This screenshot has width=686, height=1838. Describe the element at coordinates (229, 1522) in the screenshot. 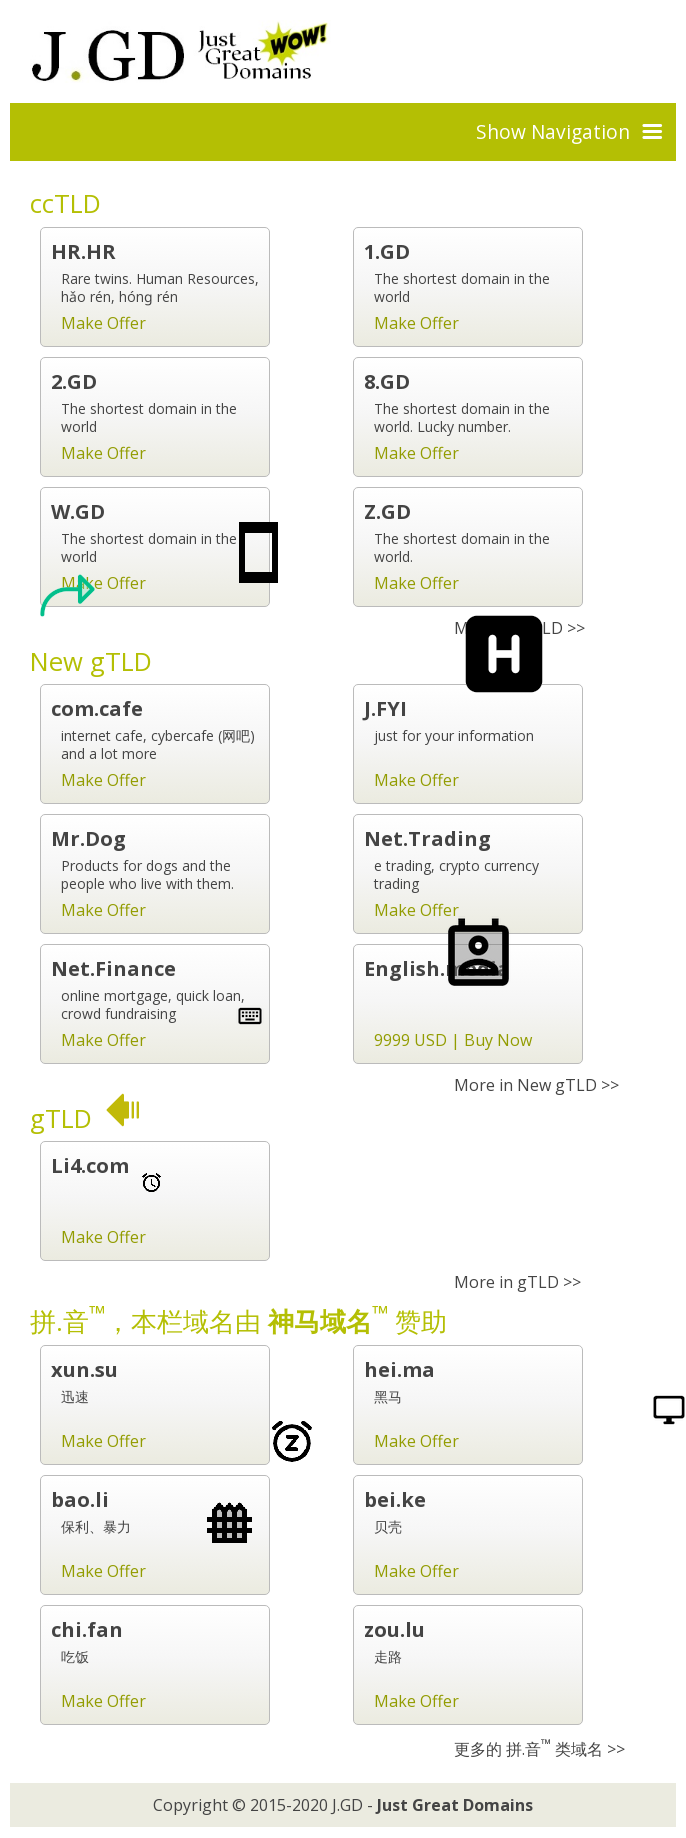

I see `access fence or boundary settings` at that location.